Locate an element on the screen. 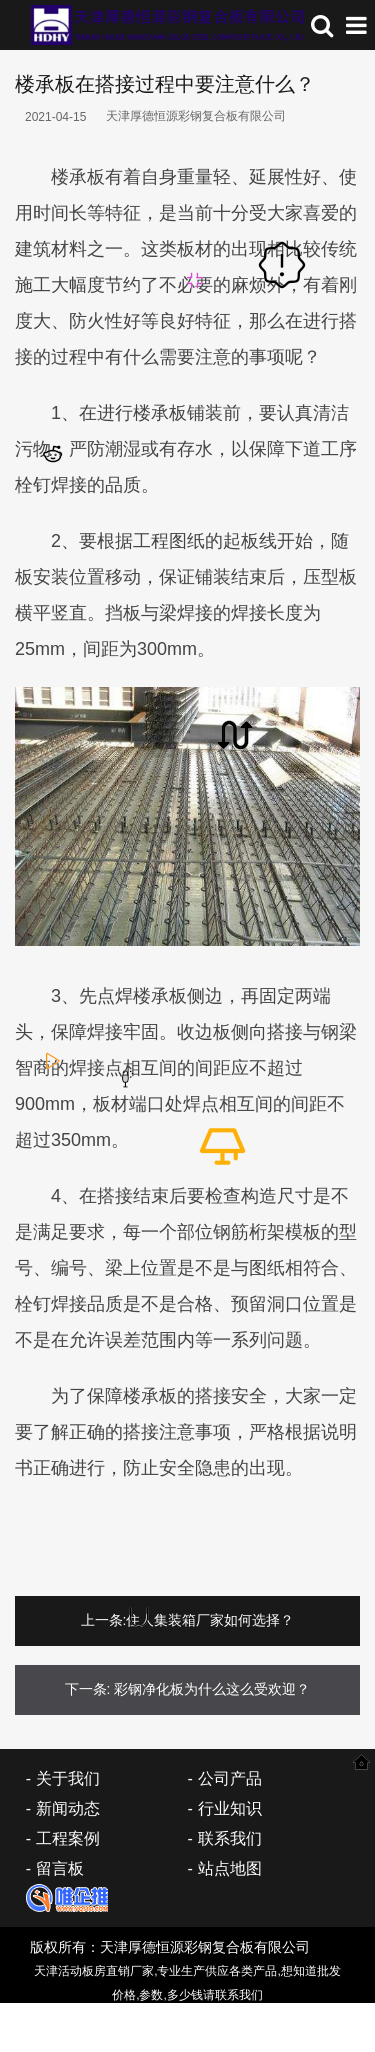 The height and width of the screenshot is (2052, 375). open reddit is located at coordinates (53, 454).